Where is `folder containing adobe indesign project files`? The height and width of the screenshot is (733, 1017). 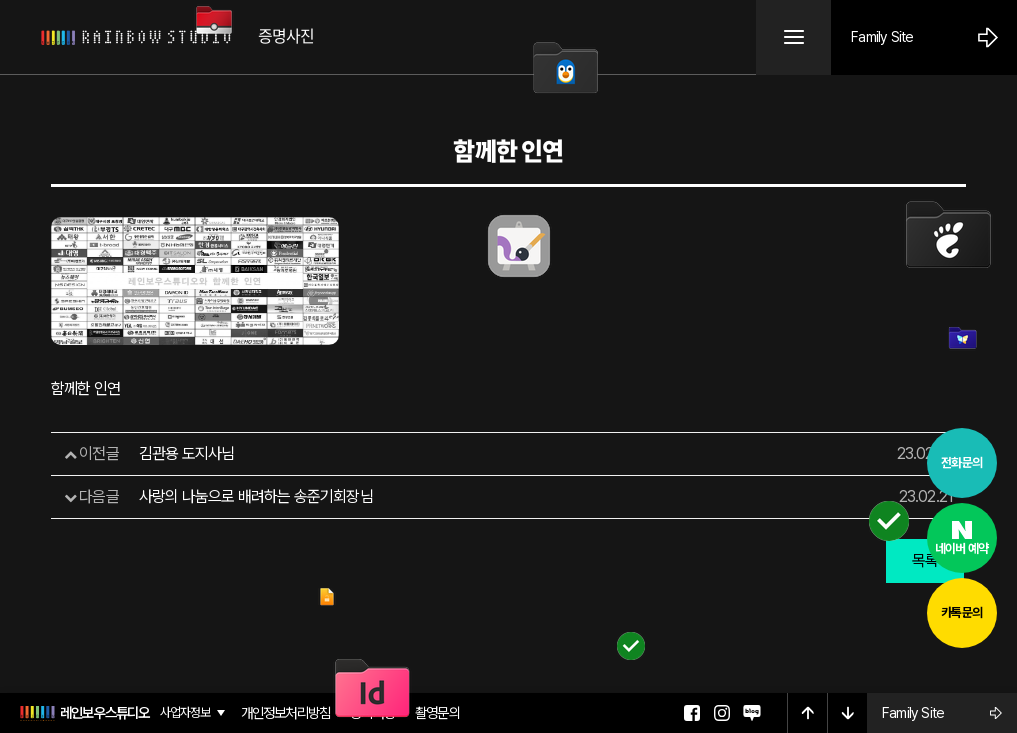 folder containing adobe indesign project files is located at coordinates (372, 690).